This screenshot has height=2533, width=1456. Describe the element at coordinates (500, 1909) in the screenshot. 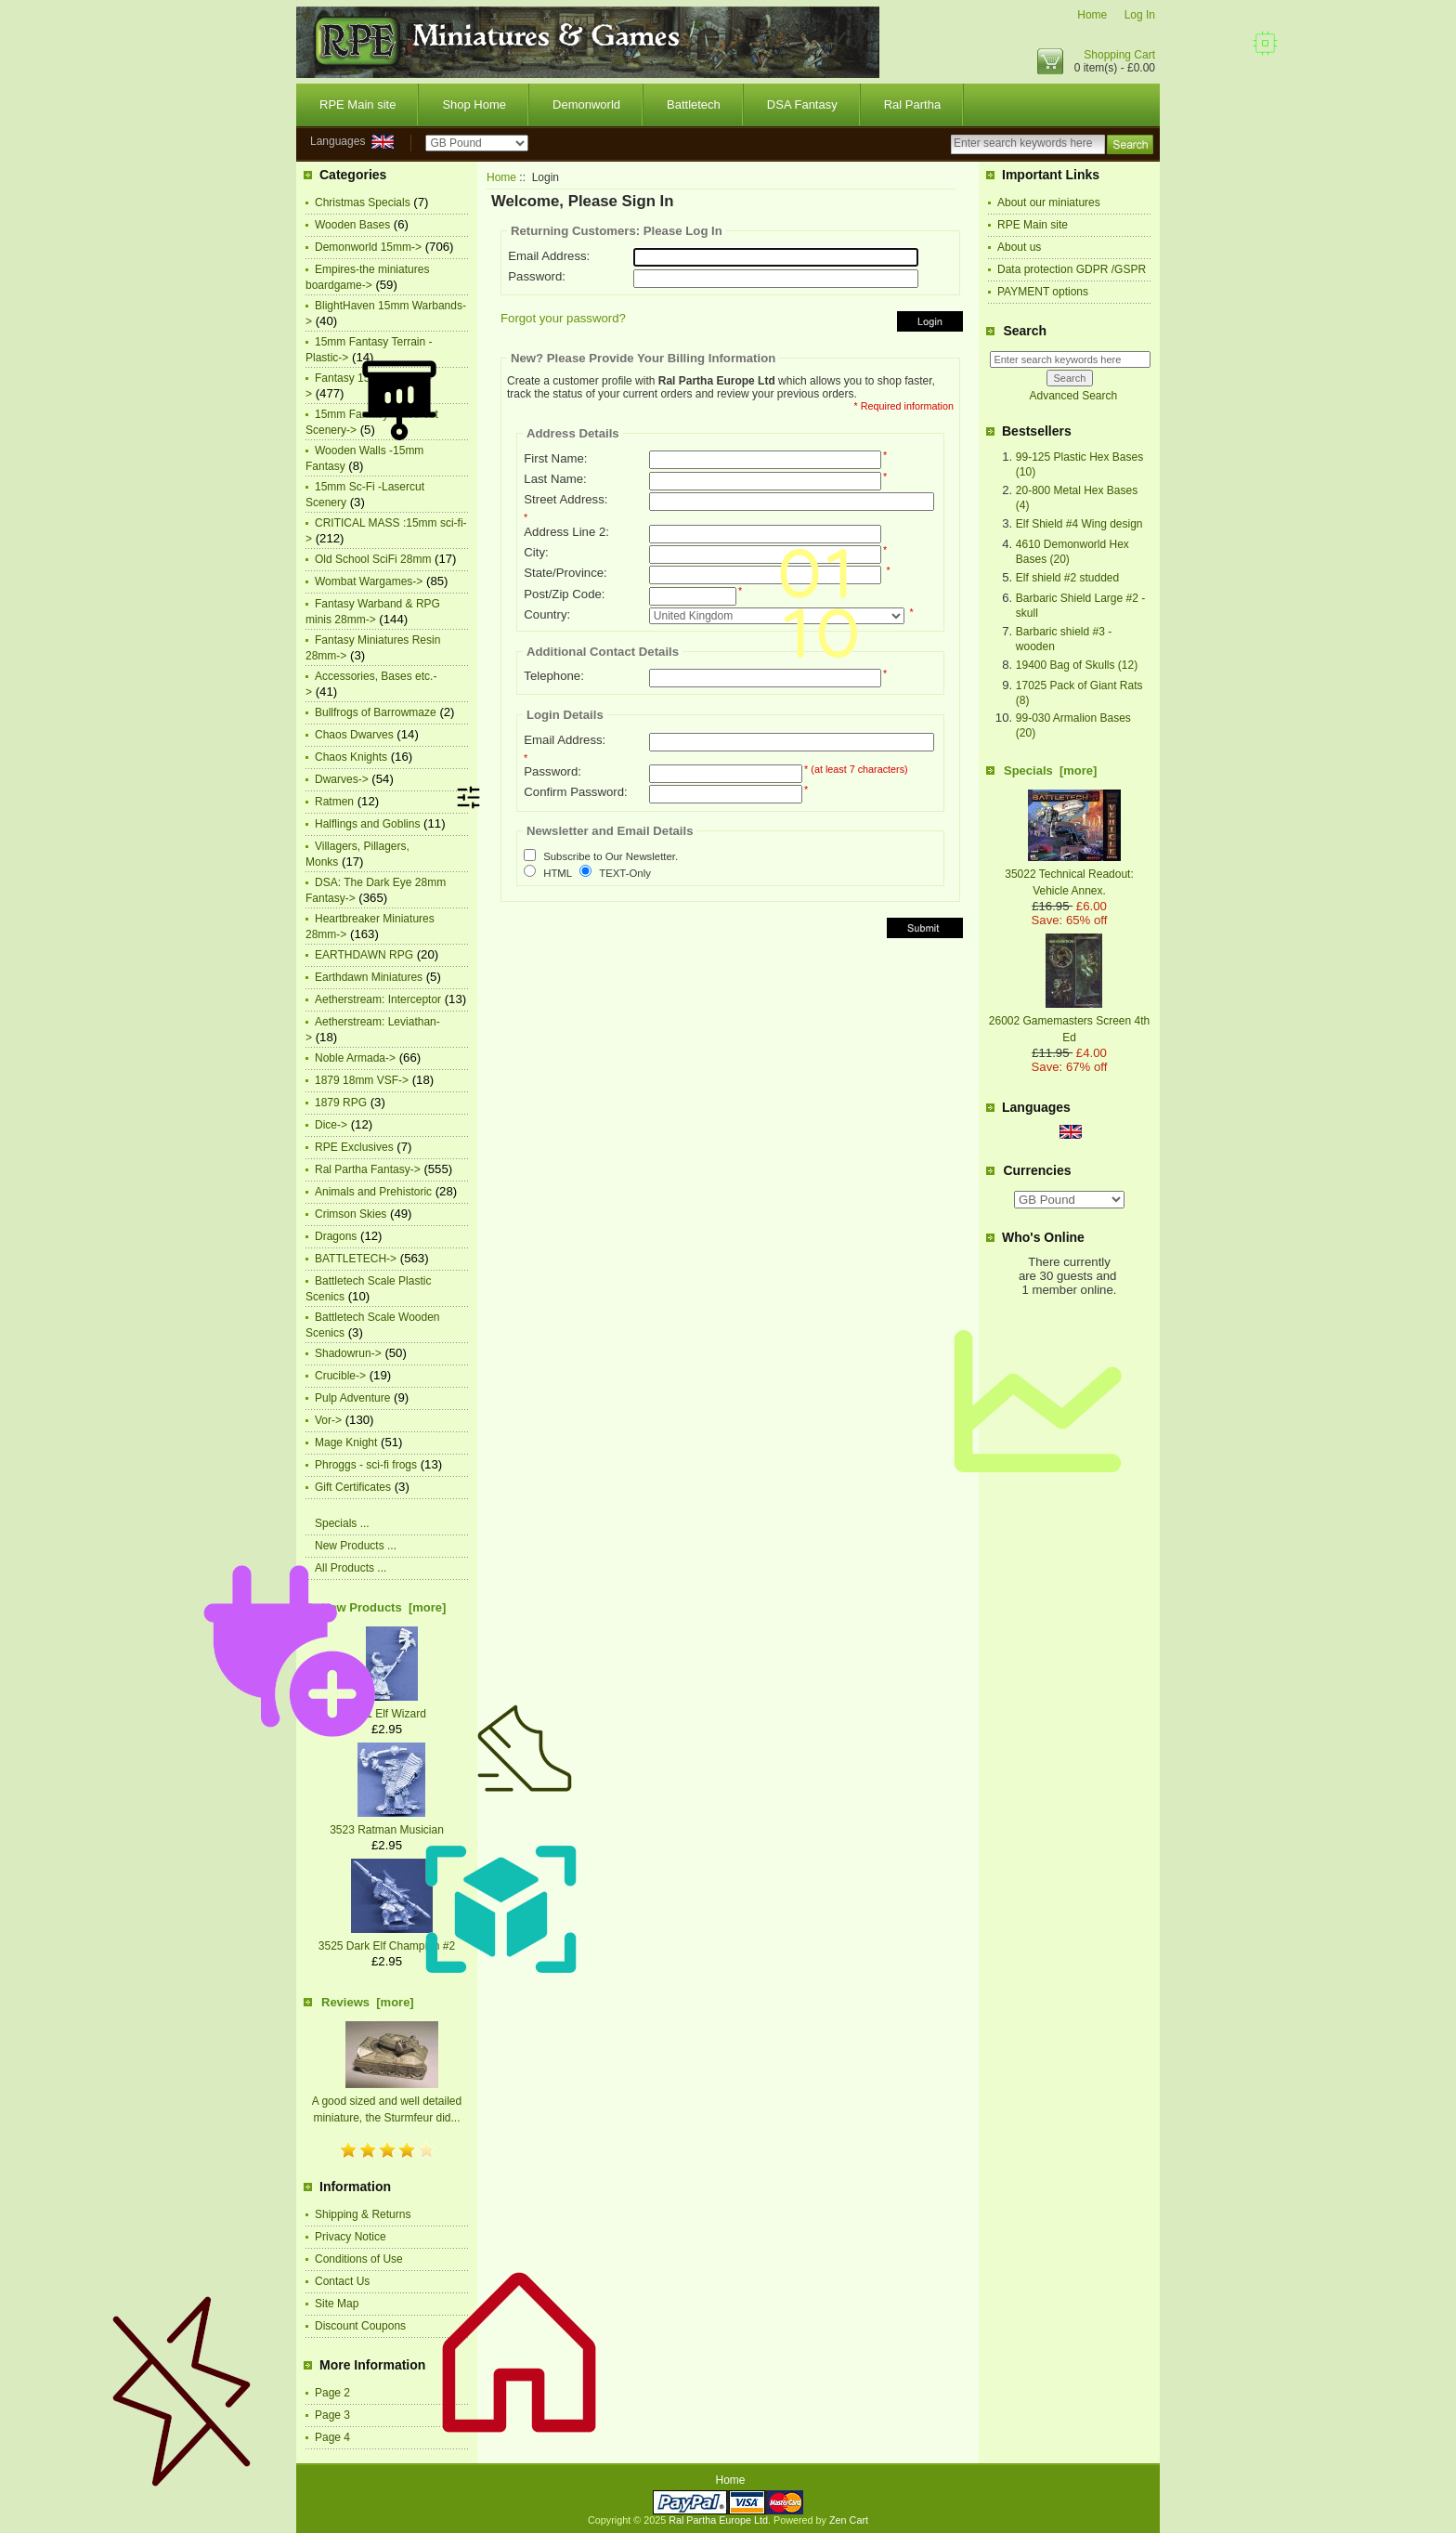

I see `scan or capture a 3D object` at that location.